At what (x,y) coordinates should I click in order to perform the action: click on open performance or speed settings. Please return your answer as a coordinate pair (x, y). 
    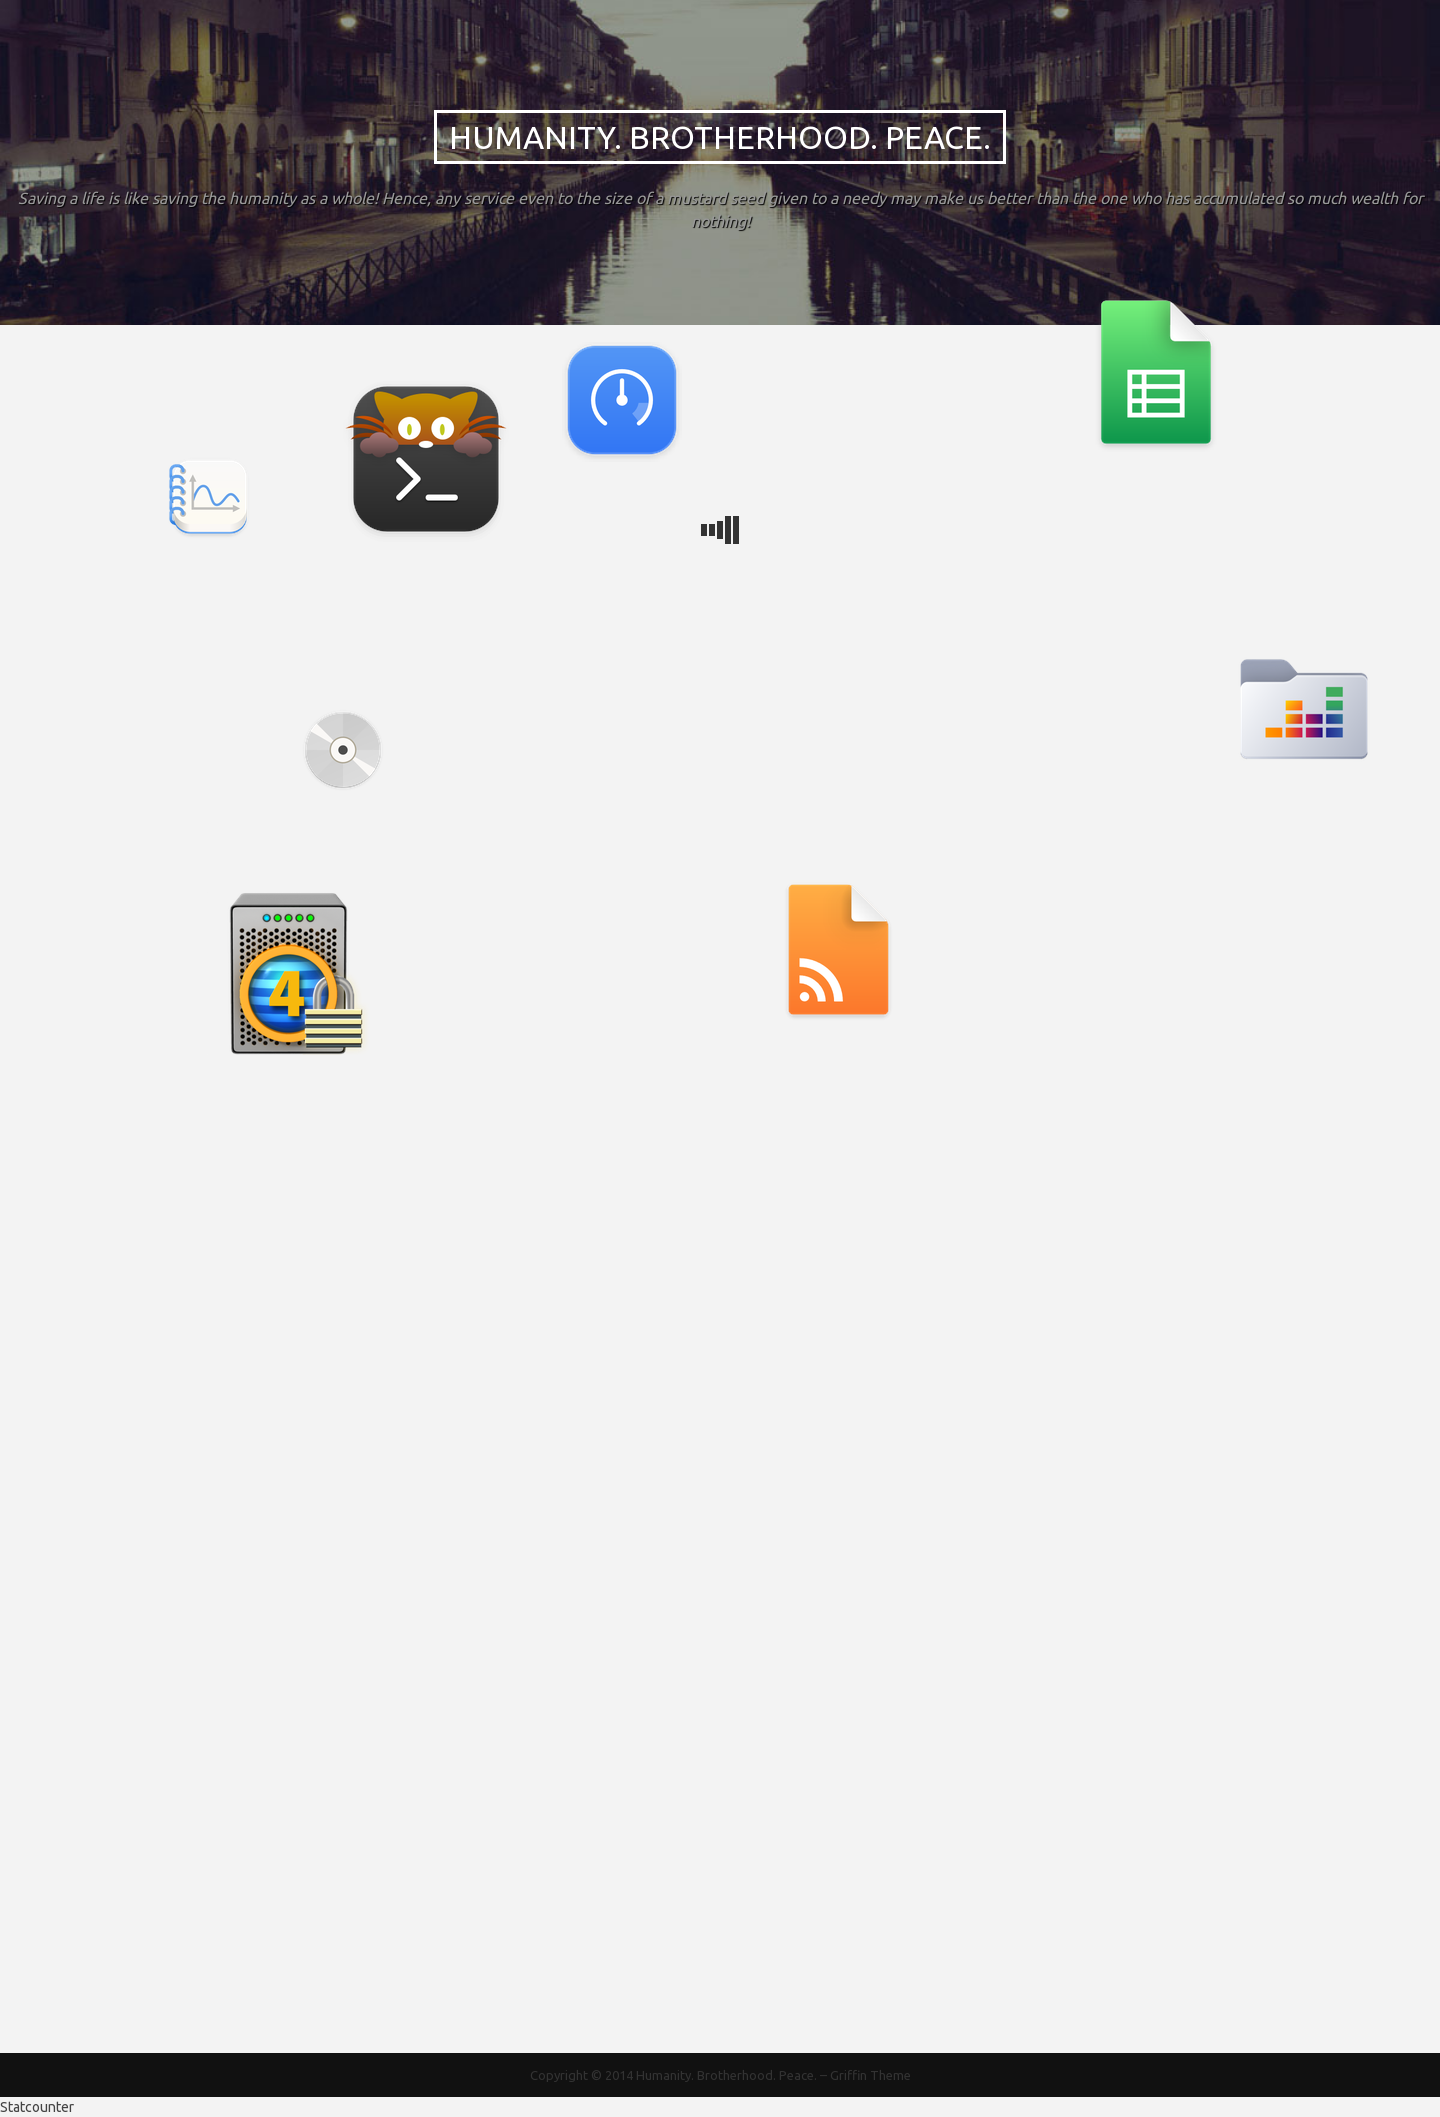
    Looking at the image, I should click on (622, 402).